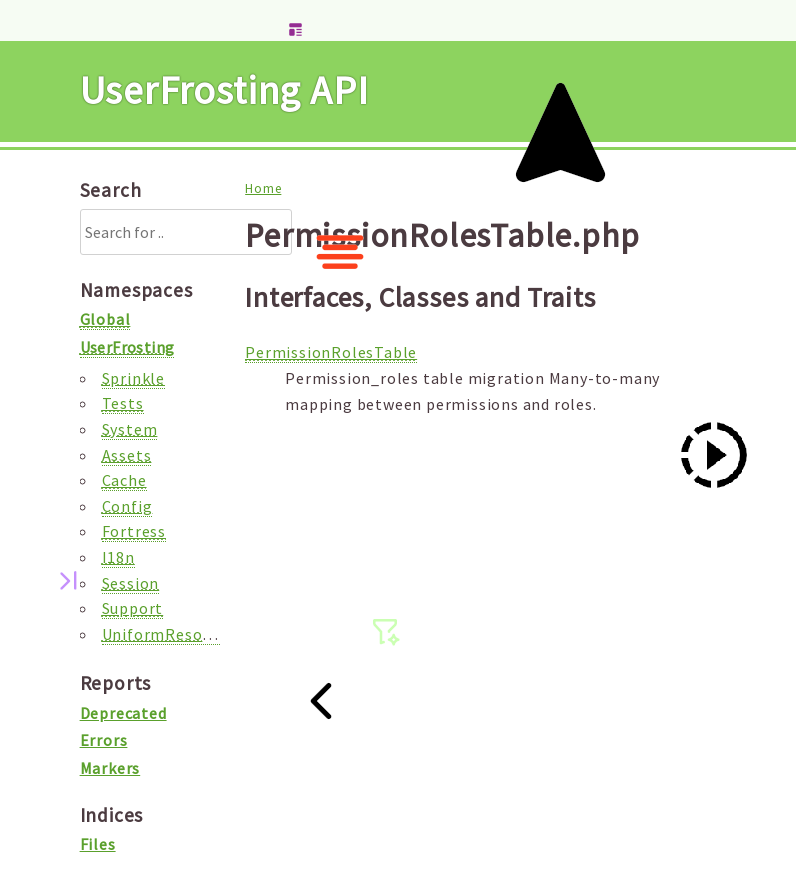 The width and height of the screenshot is (796, 879). What do you see at coordinates (321, 701) in the screenshot?
I see `go back to the previous screen` at bounding box center [321, 701].